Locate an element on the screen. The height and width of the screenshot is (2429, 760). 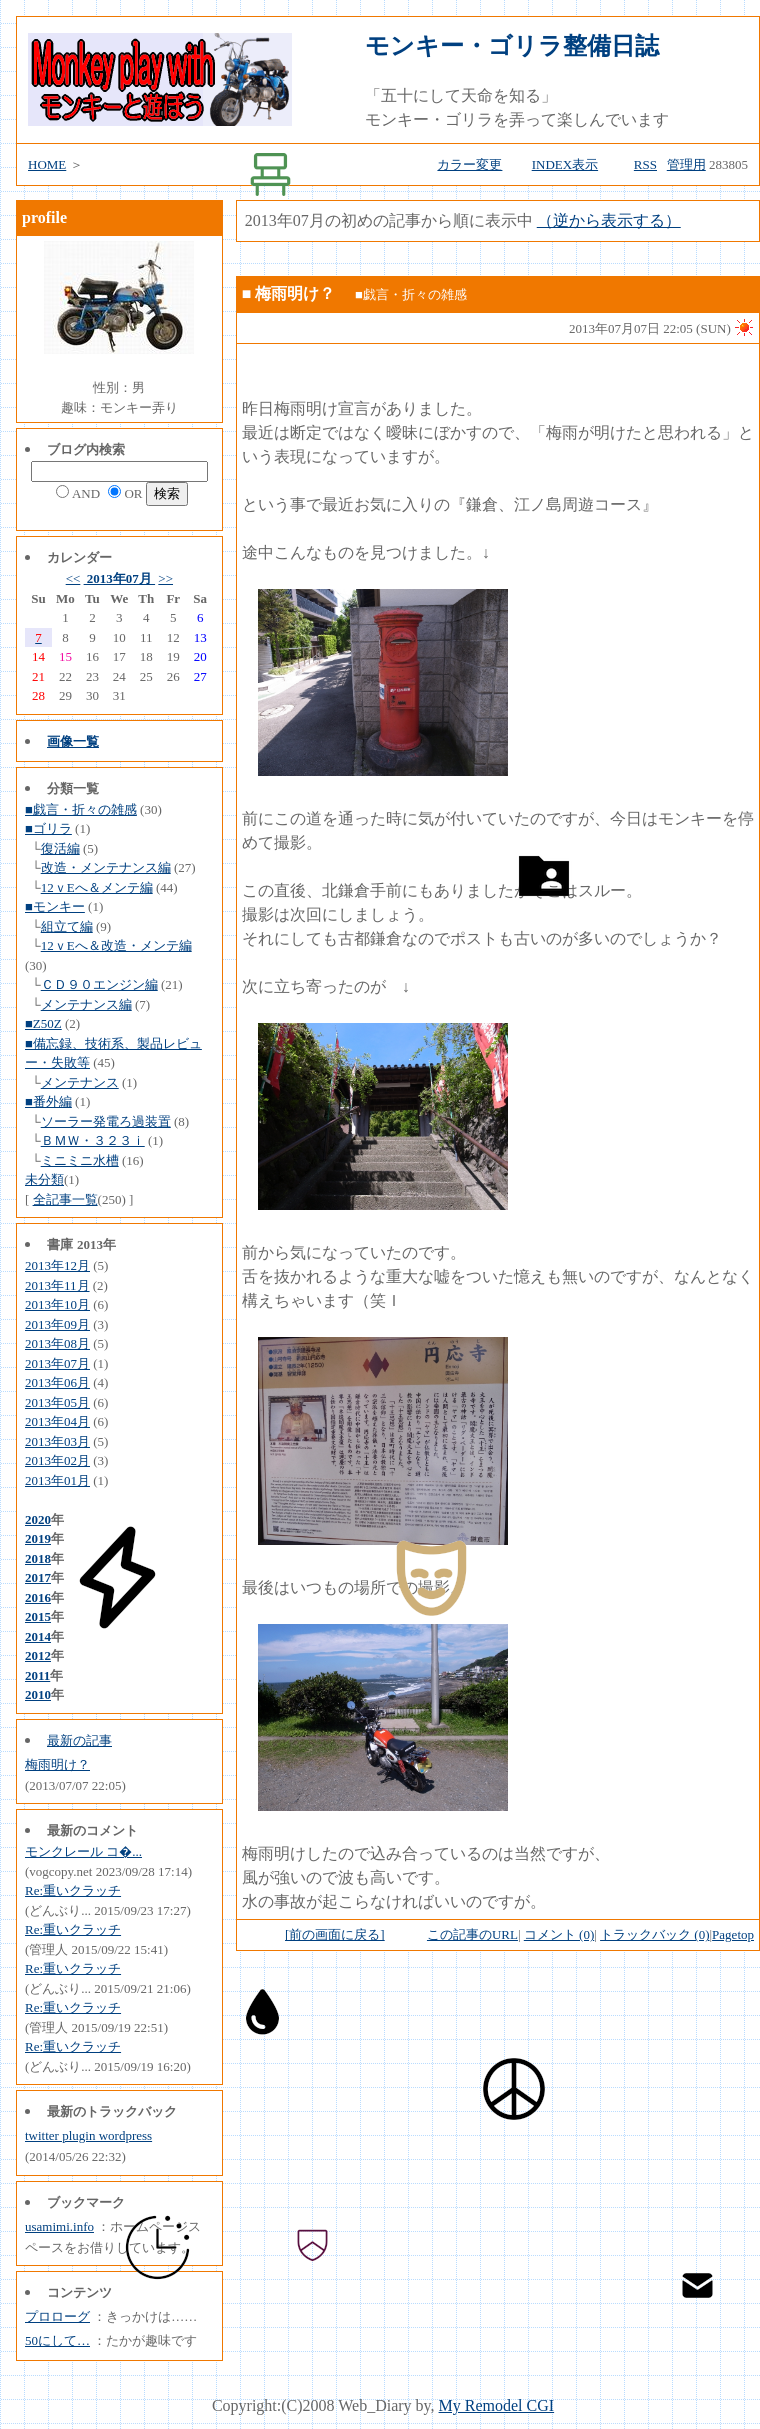
security or protection status indicator is located at coordinates (312, 2243).